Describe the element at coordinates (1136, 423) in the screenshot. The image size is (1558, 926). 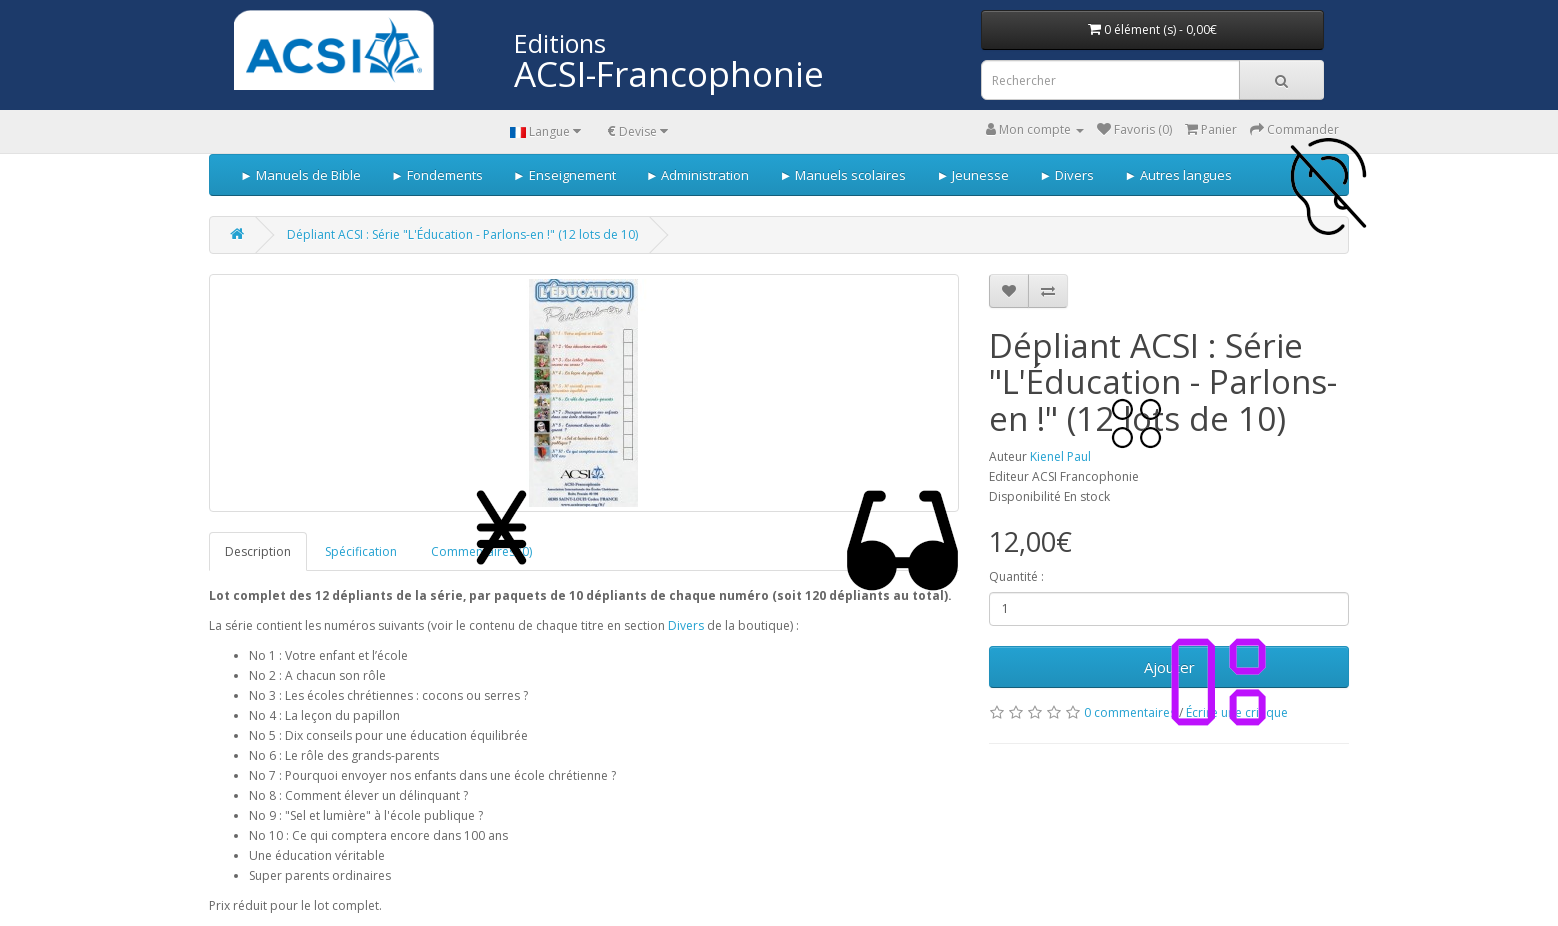
I see `open app drawer or menu grid` at that location.